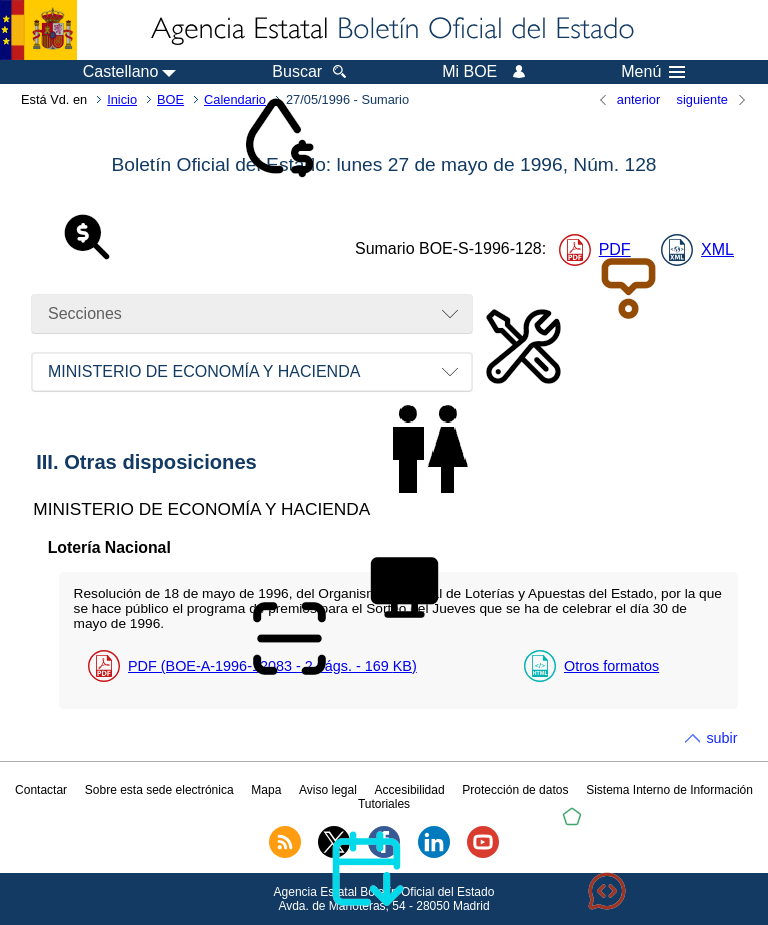 The height and width of the screenshot is (925, 768). What do you see at coordinates (289, 638) in the screenshot?
I see `scan a QR code or barcode` at bounding box center [289, 638].